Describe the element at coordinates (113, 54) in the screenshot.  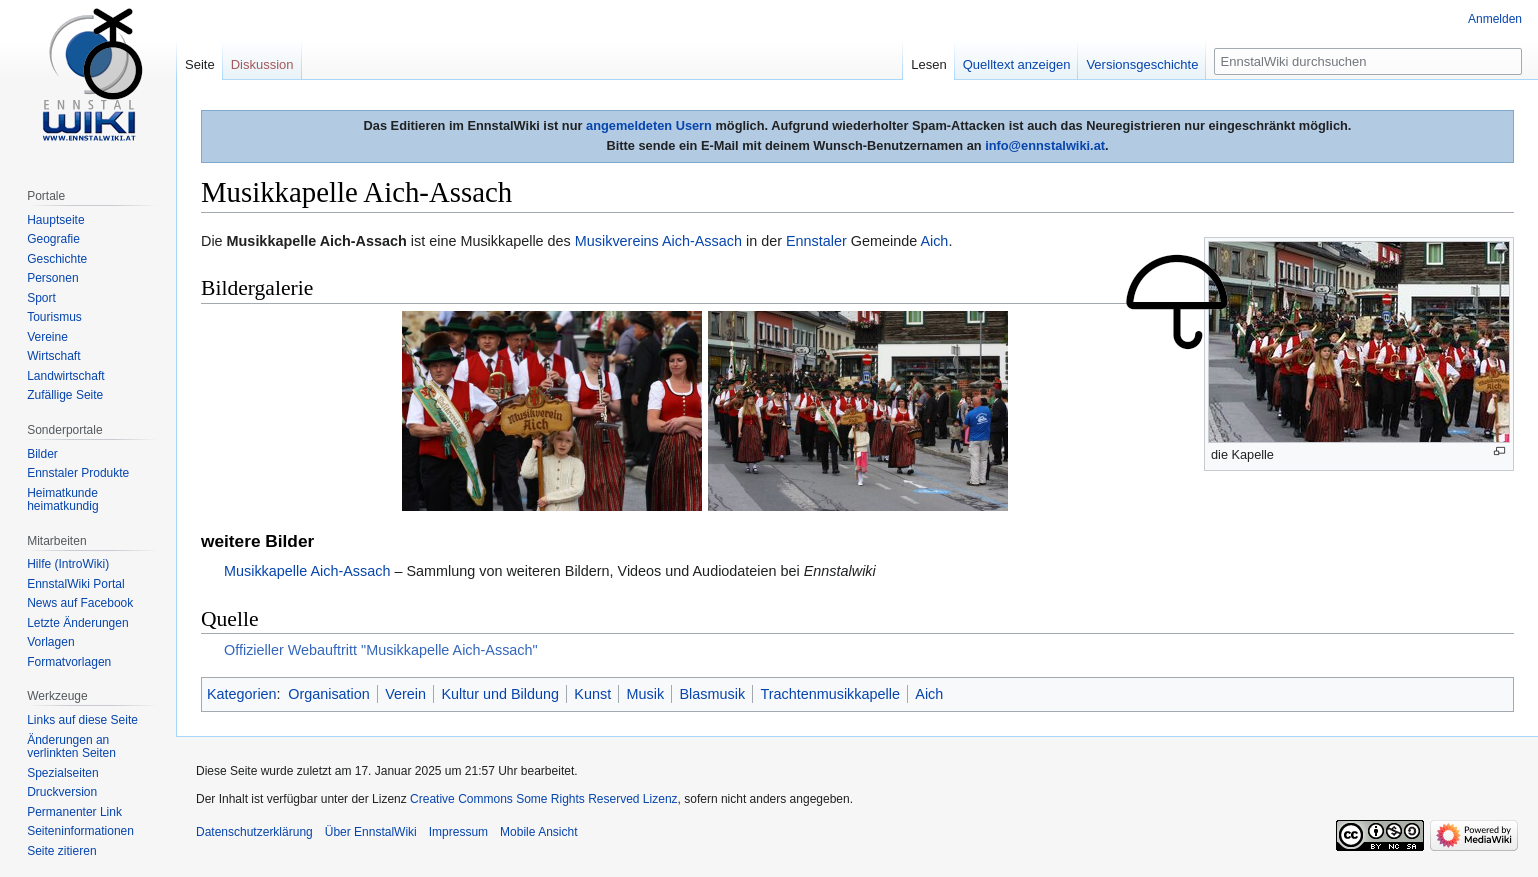
I see `indicates nonbinary gender identity option` at that location.